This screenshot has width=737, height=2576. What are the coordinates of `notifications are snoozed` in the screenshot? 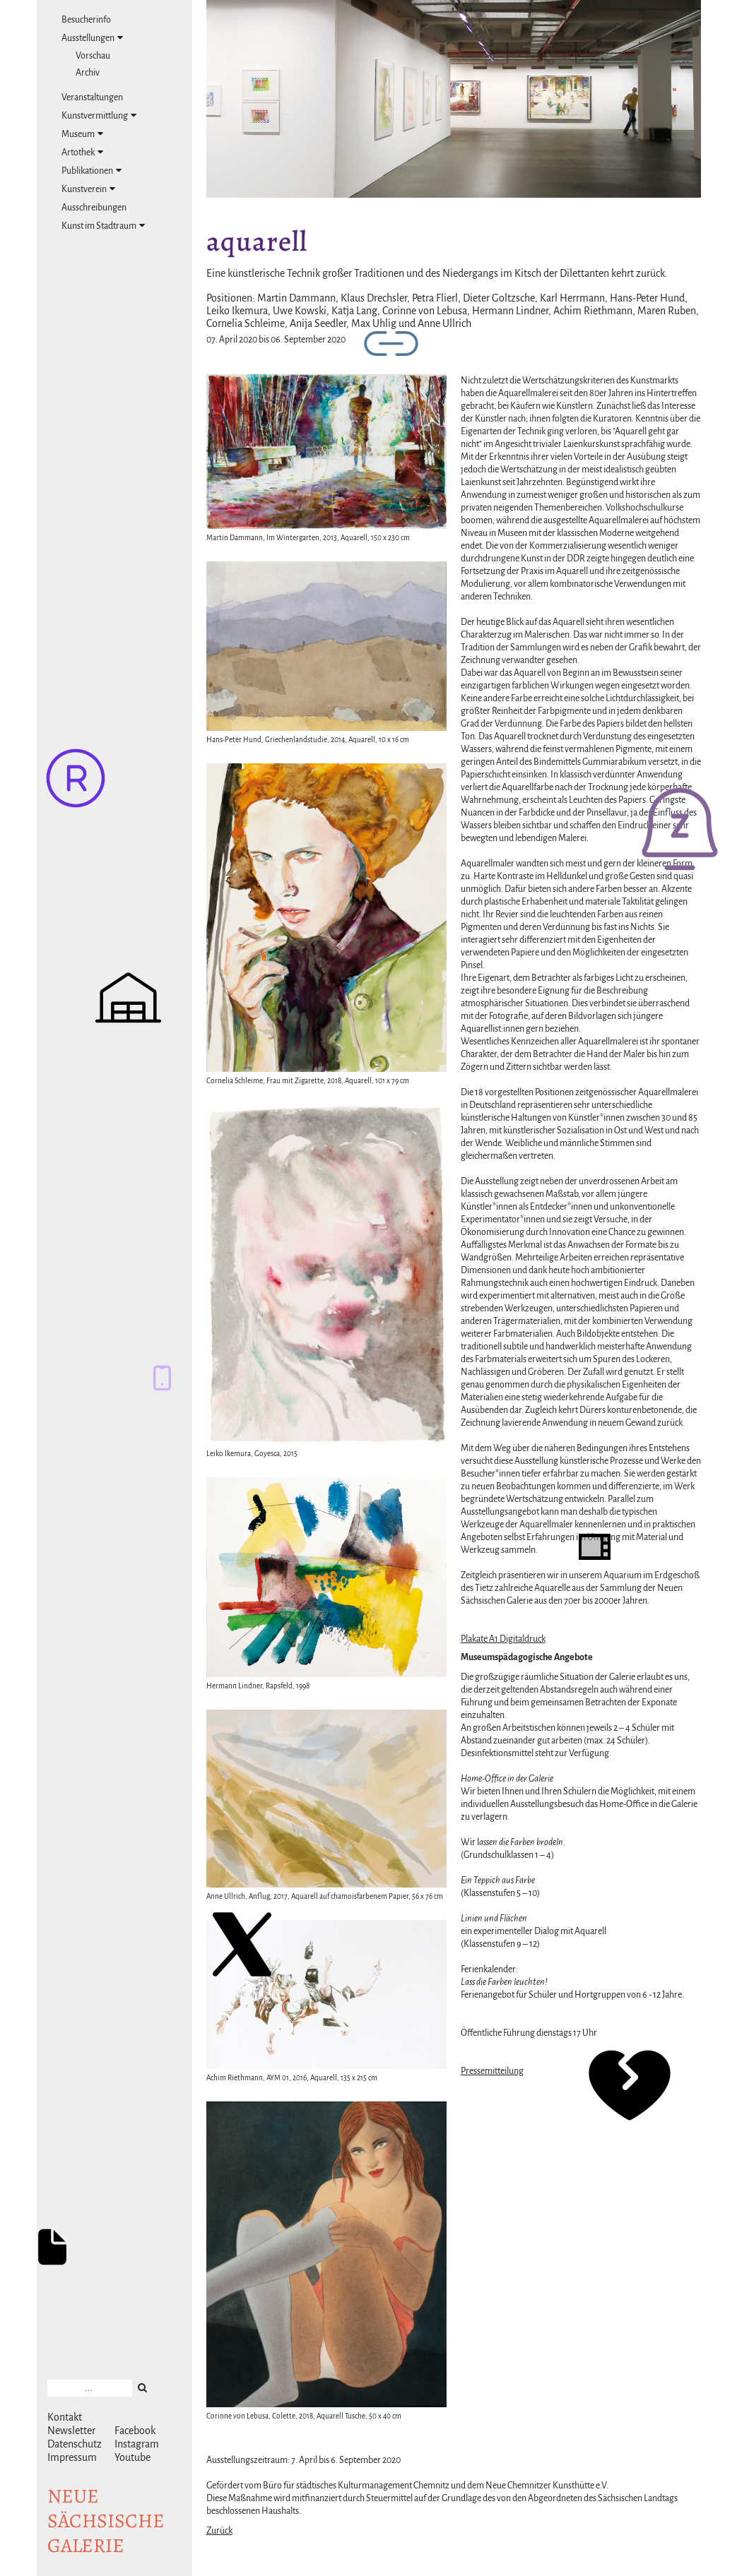 It's located at (680, 829).